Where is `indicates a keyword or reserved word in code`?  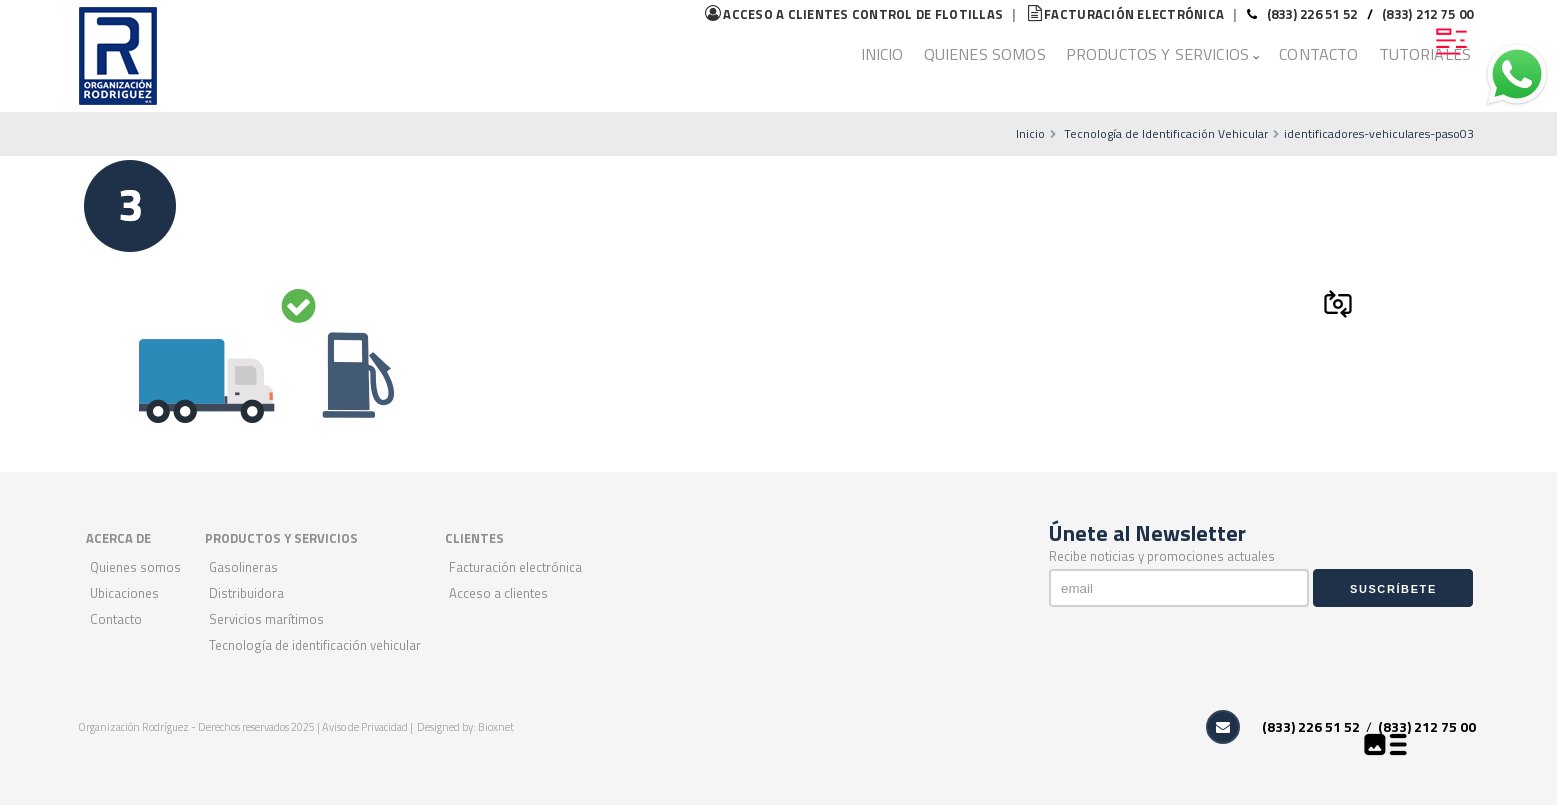
indicates a keyword or reserved word in code is located at coordinates (1451, 41).